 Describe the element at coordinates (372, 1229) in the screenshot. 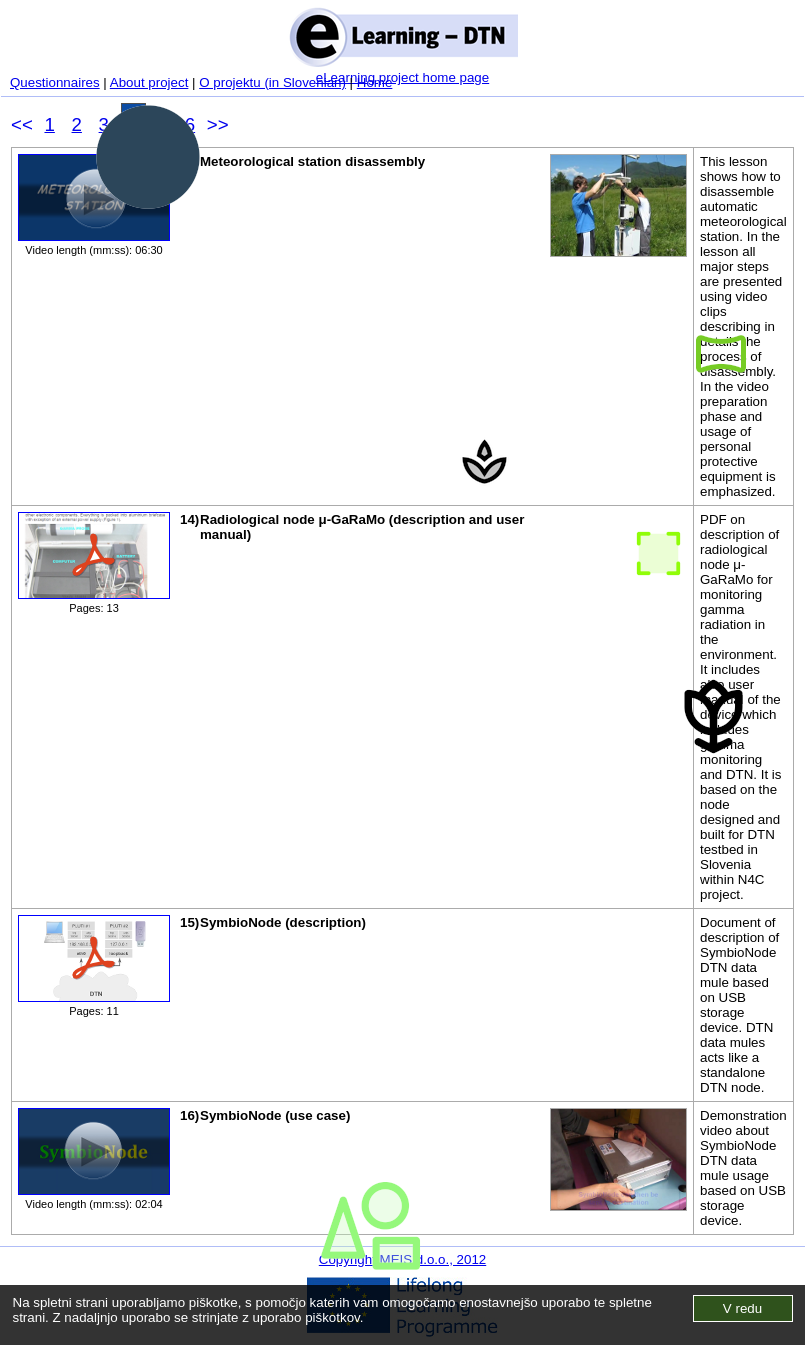

I see `access shape tools or drawing elements` at that location.